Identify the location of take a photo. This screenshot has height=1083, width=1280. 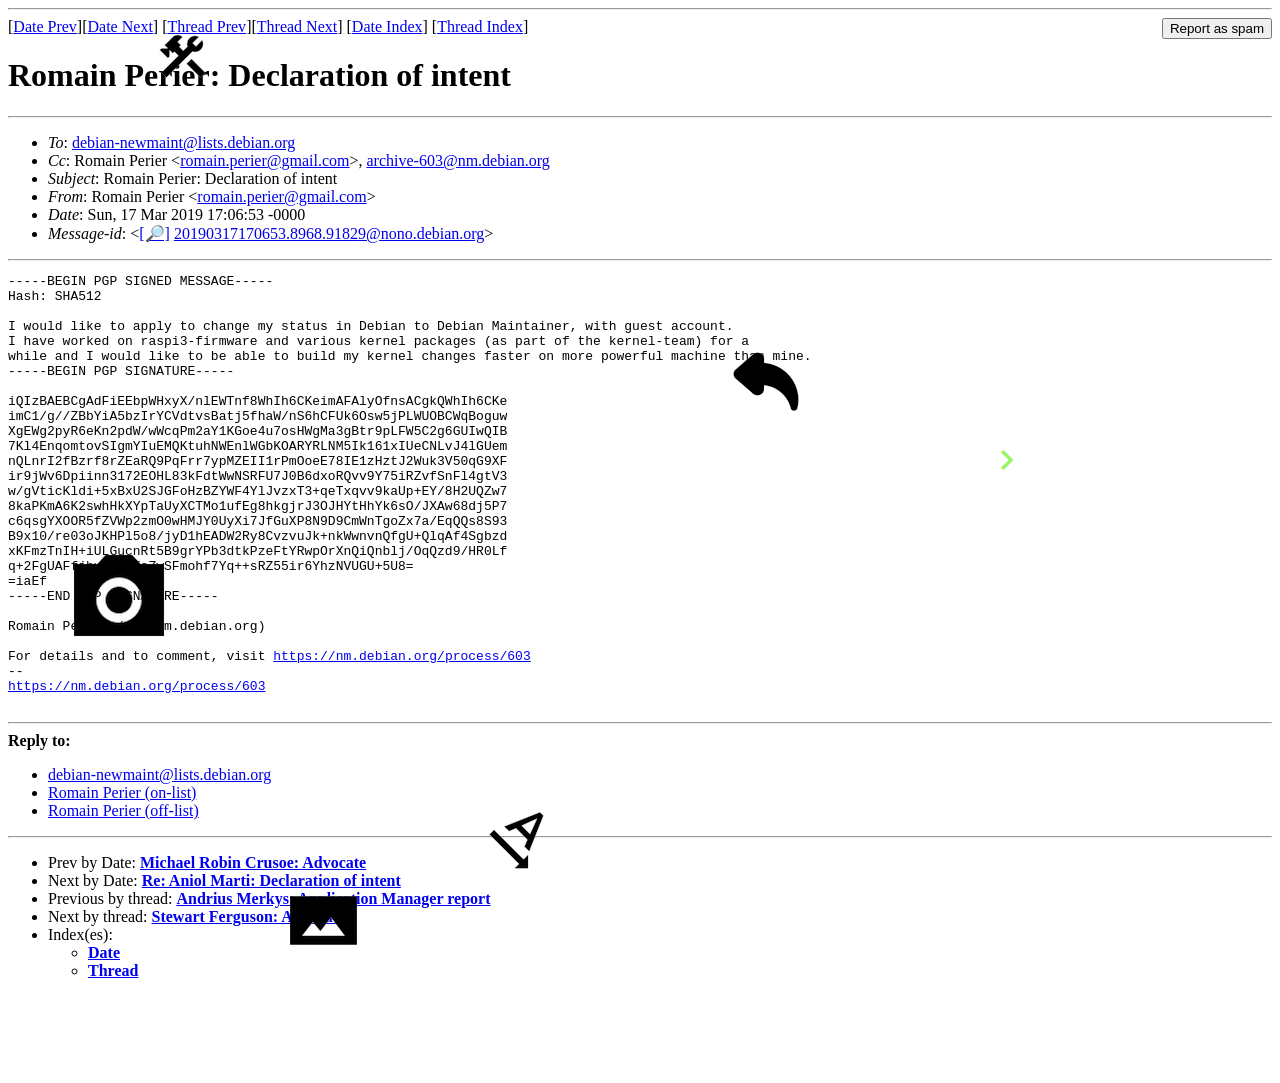
(119, 600).